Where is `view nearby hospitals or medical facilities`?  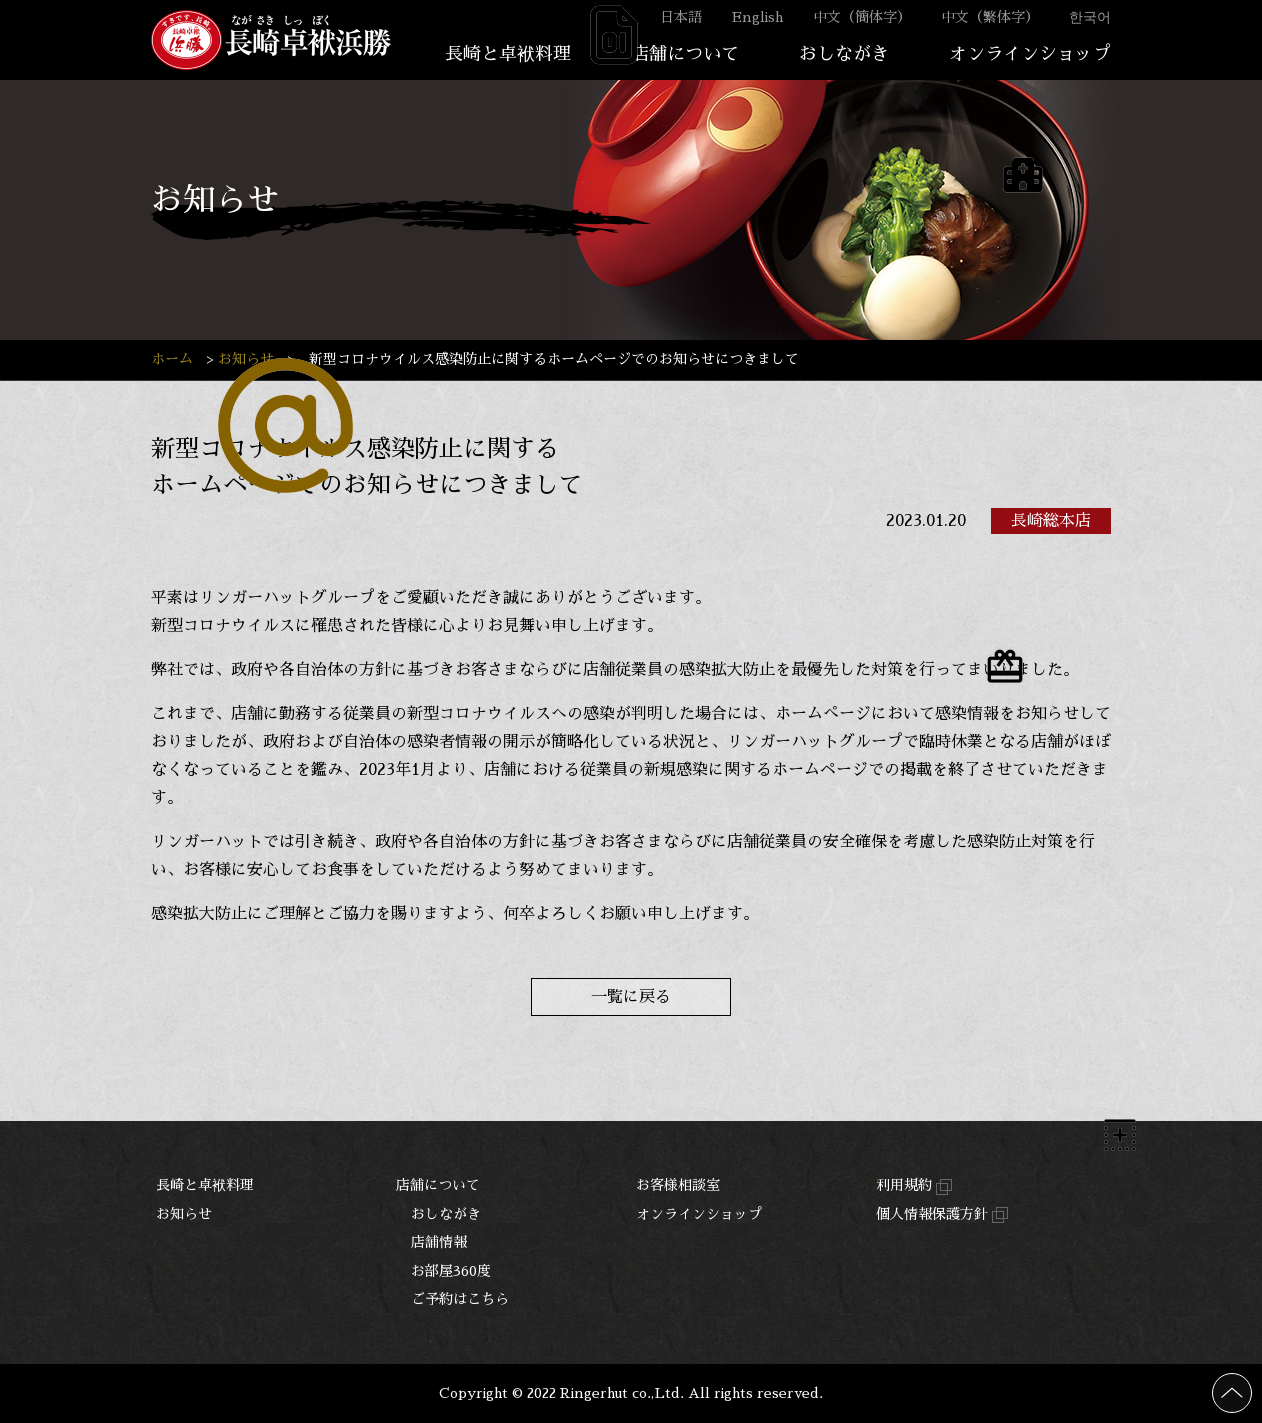
view nearby hospitals or medical facilities is located at coordinates (1023, 175).